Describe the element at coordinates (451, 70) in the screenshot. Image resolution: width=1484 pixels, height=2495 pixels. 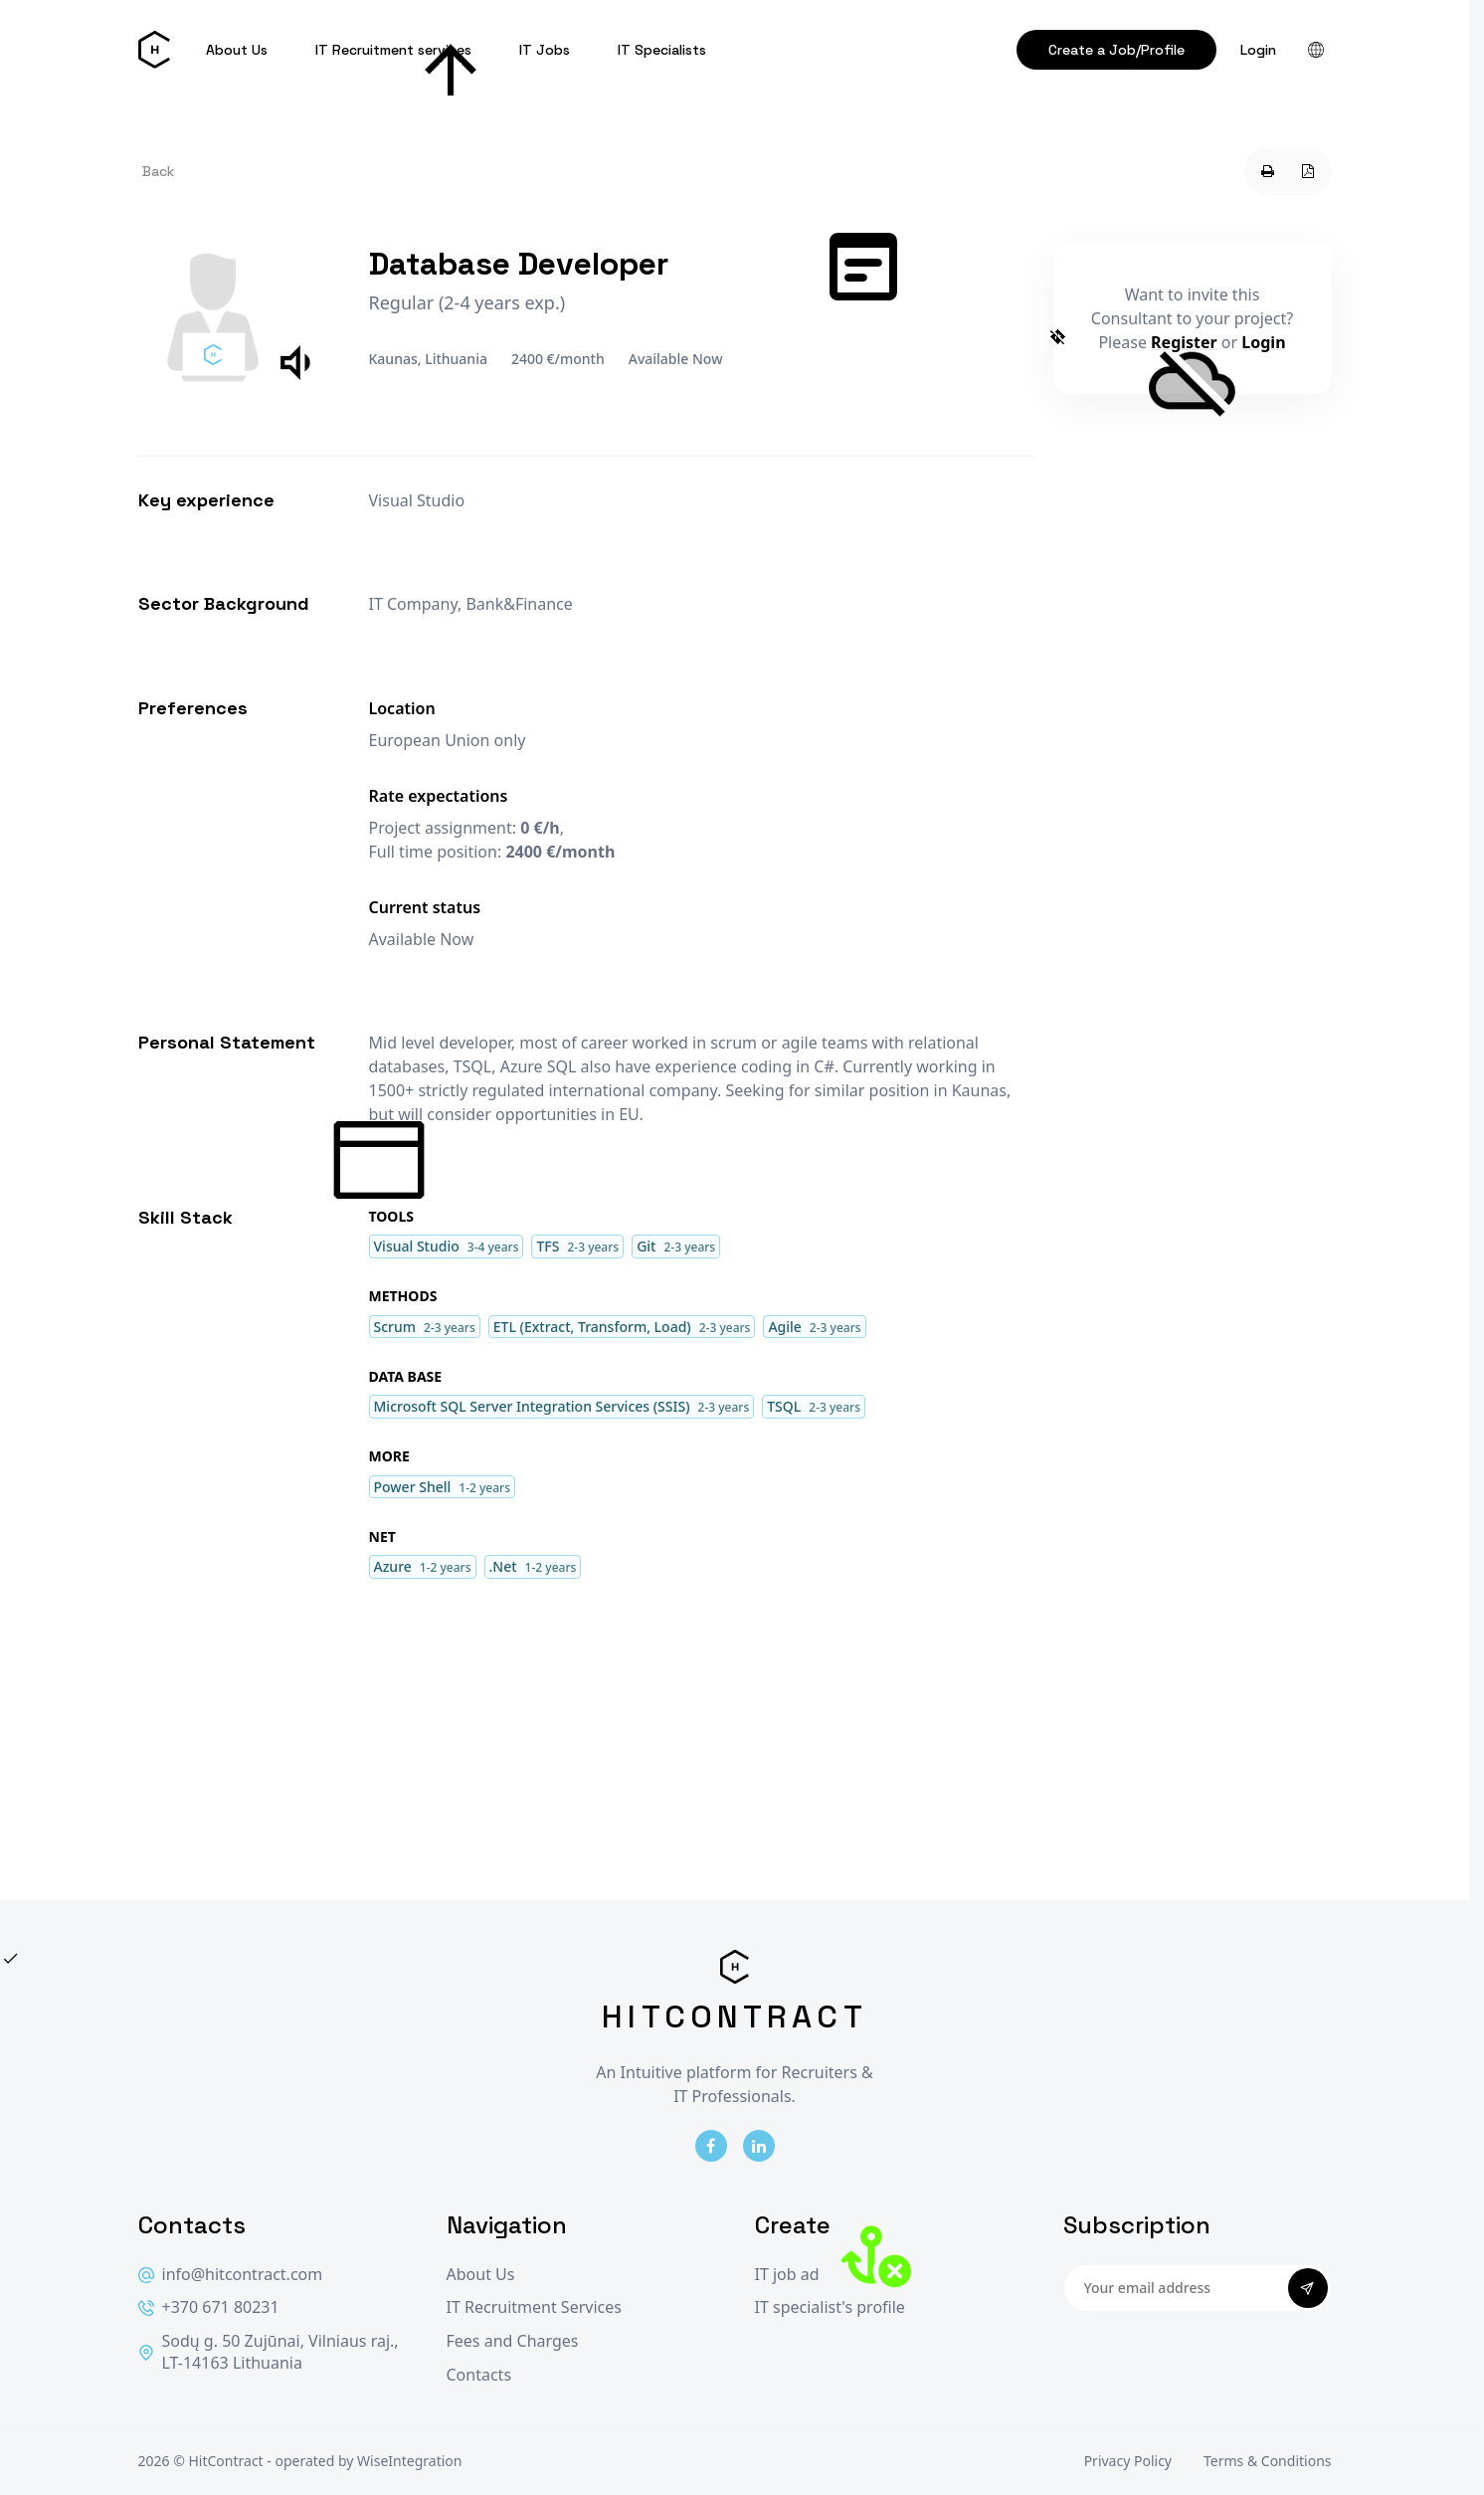
I see `scroll to top of page` at that location.